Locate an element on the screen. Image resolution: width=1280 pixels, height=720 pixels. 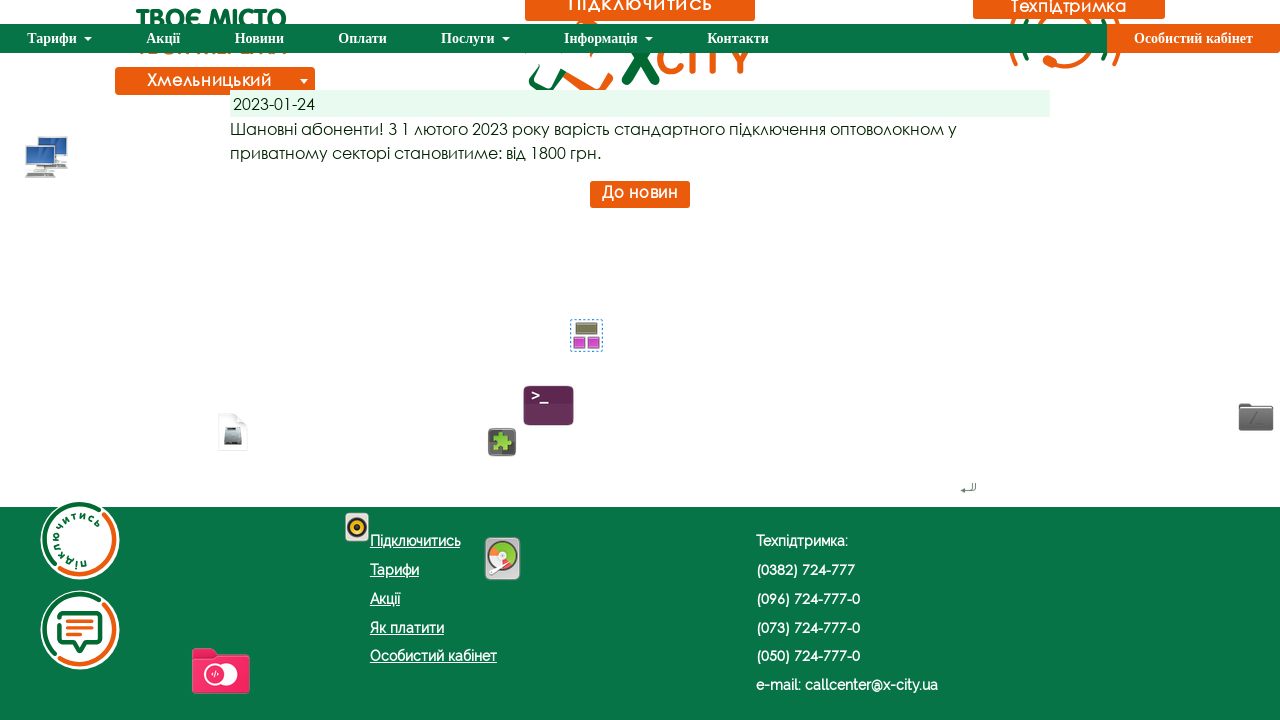
open rhythmbox music player is located at coordinates (357, 527).